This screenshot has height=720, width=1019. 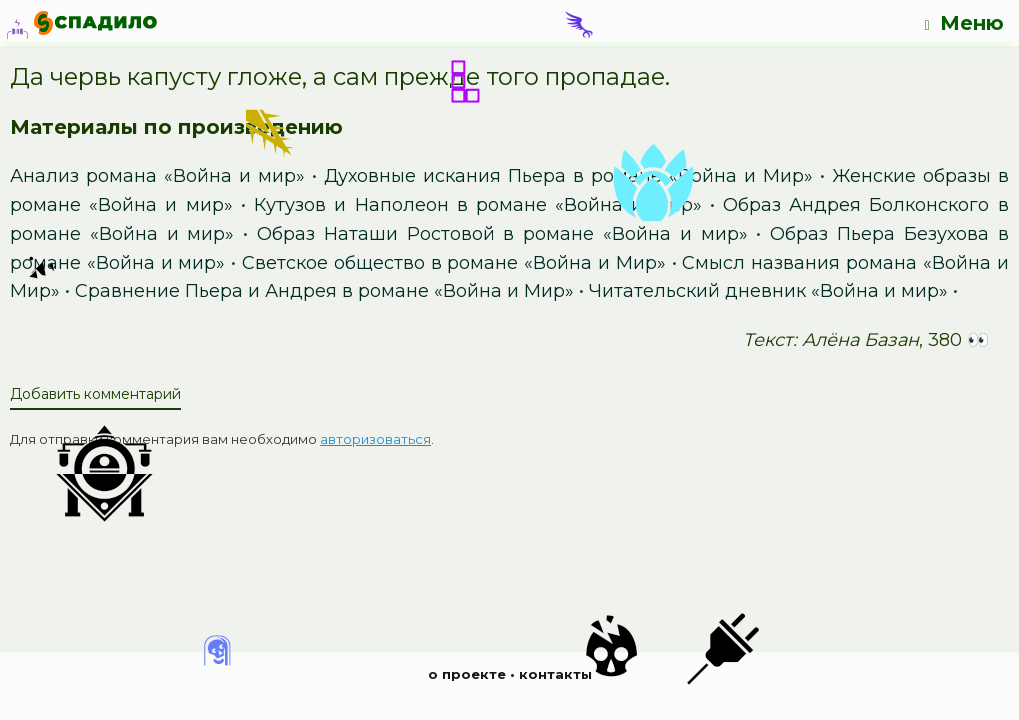 I want to click on connect to a power source, so click(x=723, y=649).